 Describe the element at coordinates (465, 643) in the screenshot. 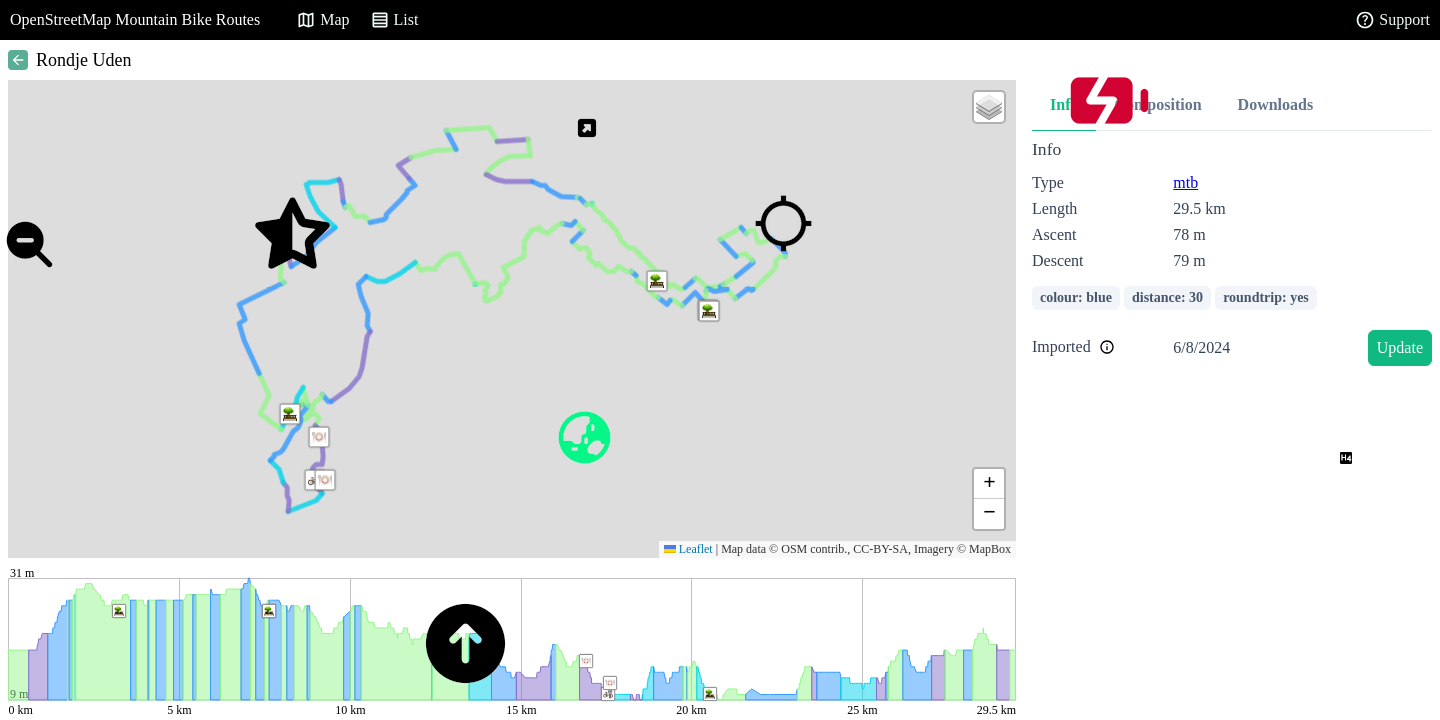

I see `upload a file or content` at that location.